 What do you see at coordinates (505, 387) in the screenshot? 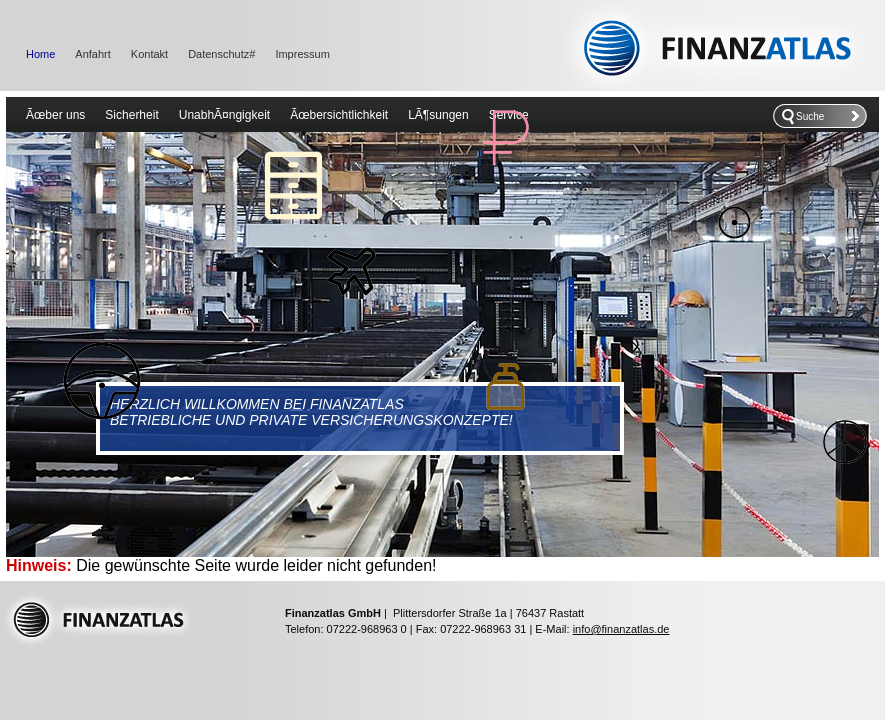
I see `access hygiene or handwashing reminders` at bounding box center [505, 387].